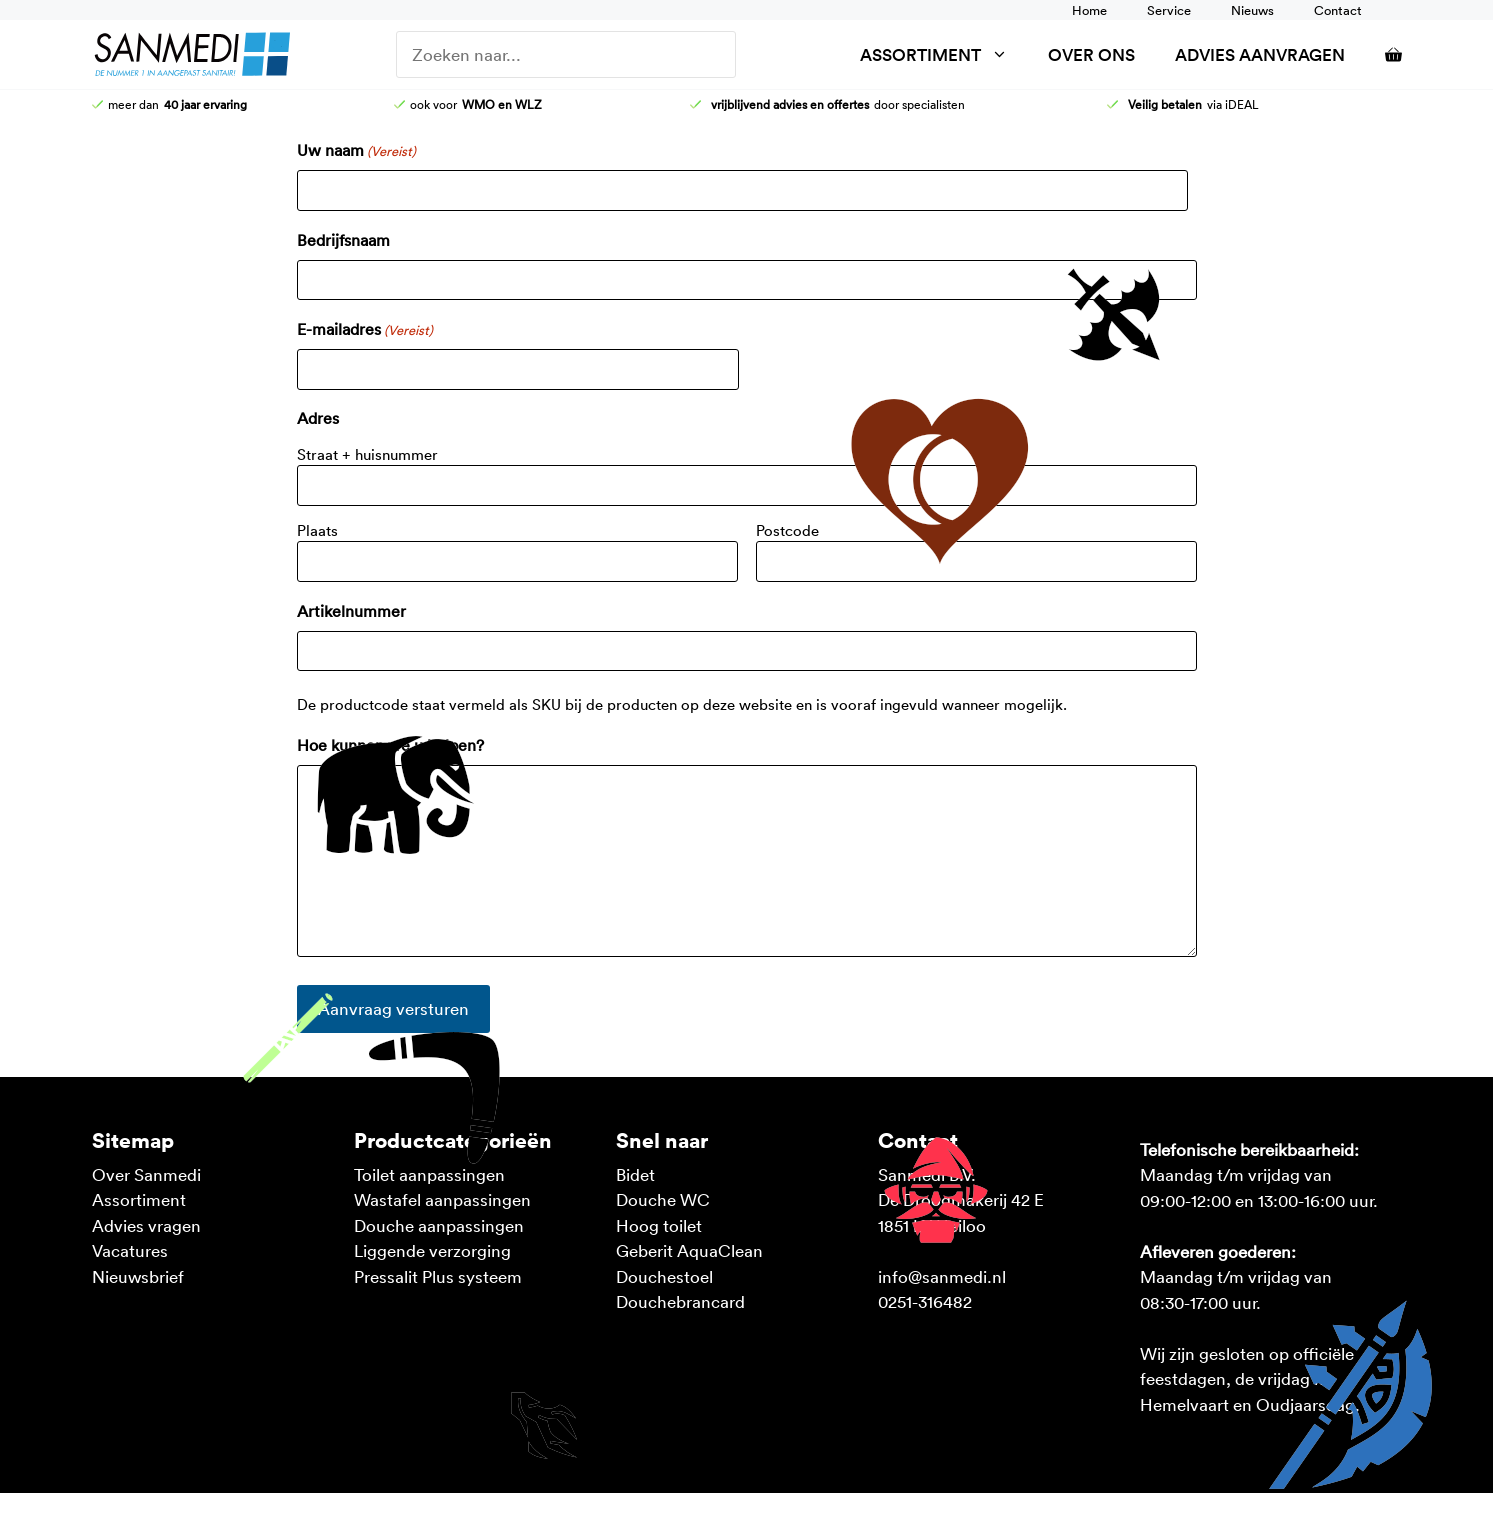  Describe the element at coordinates (396, 795) in the screenshot. I see `elephant icon for wildlife or zoo-themed game` at that location.